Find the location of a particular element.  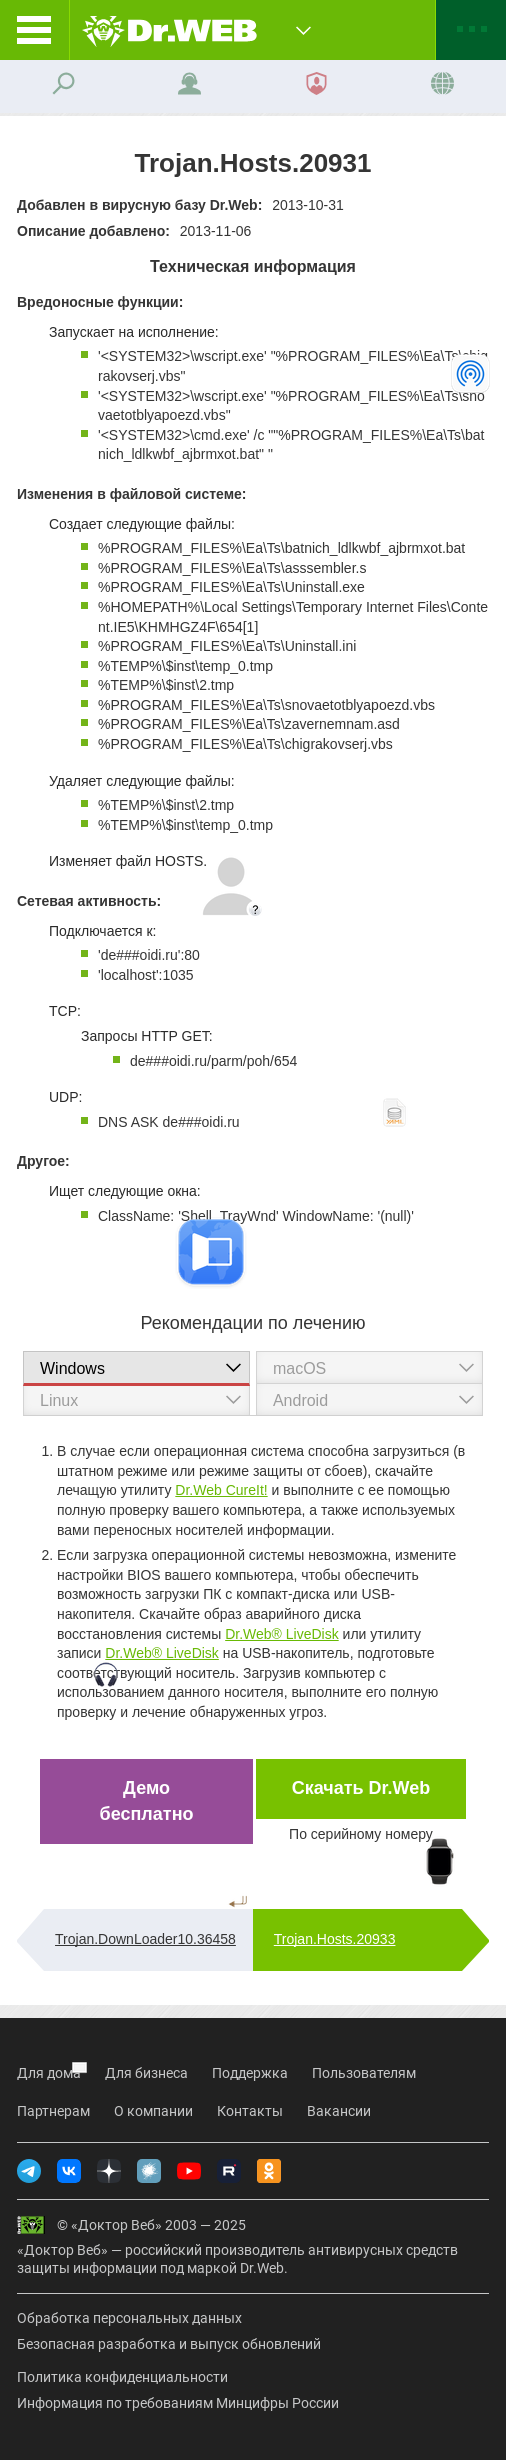

magic trackpad connected via bluetooth is located at coordinates (79, 2067).